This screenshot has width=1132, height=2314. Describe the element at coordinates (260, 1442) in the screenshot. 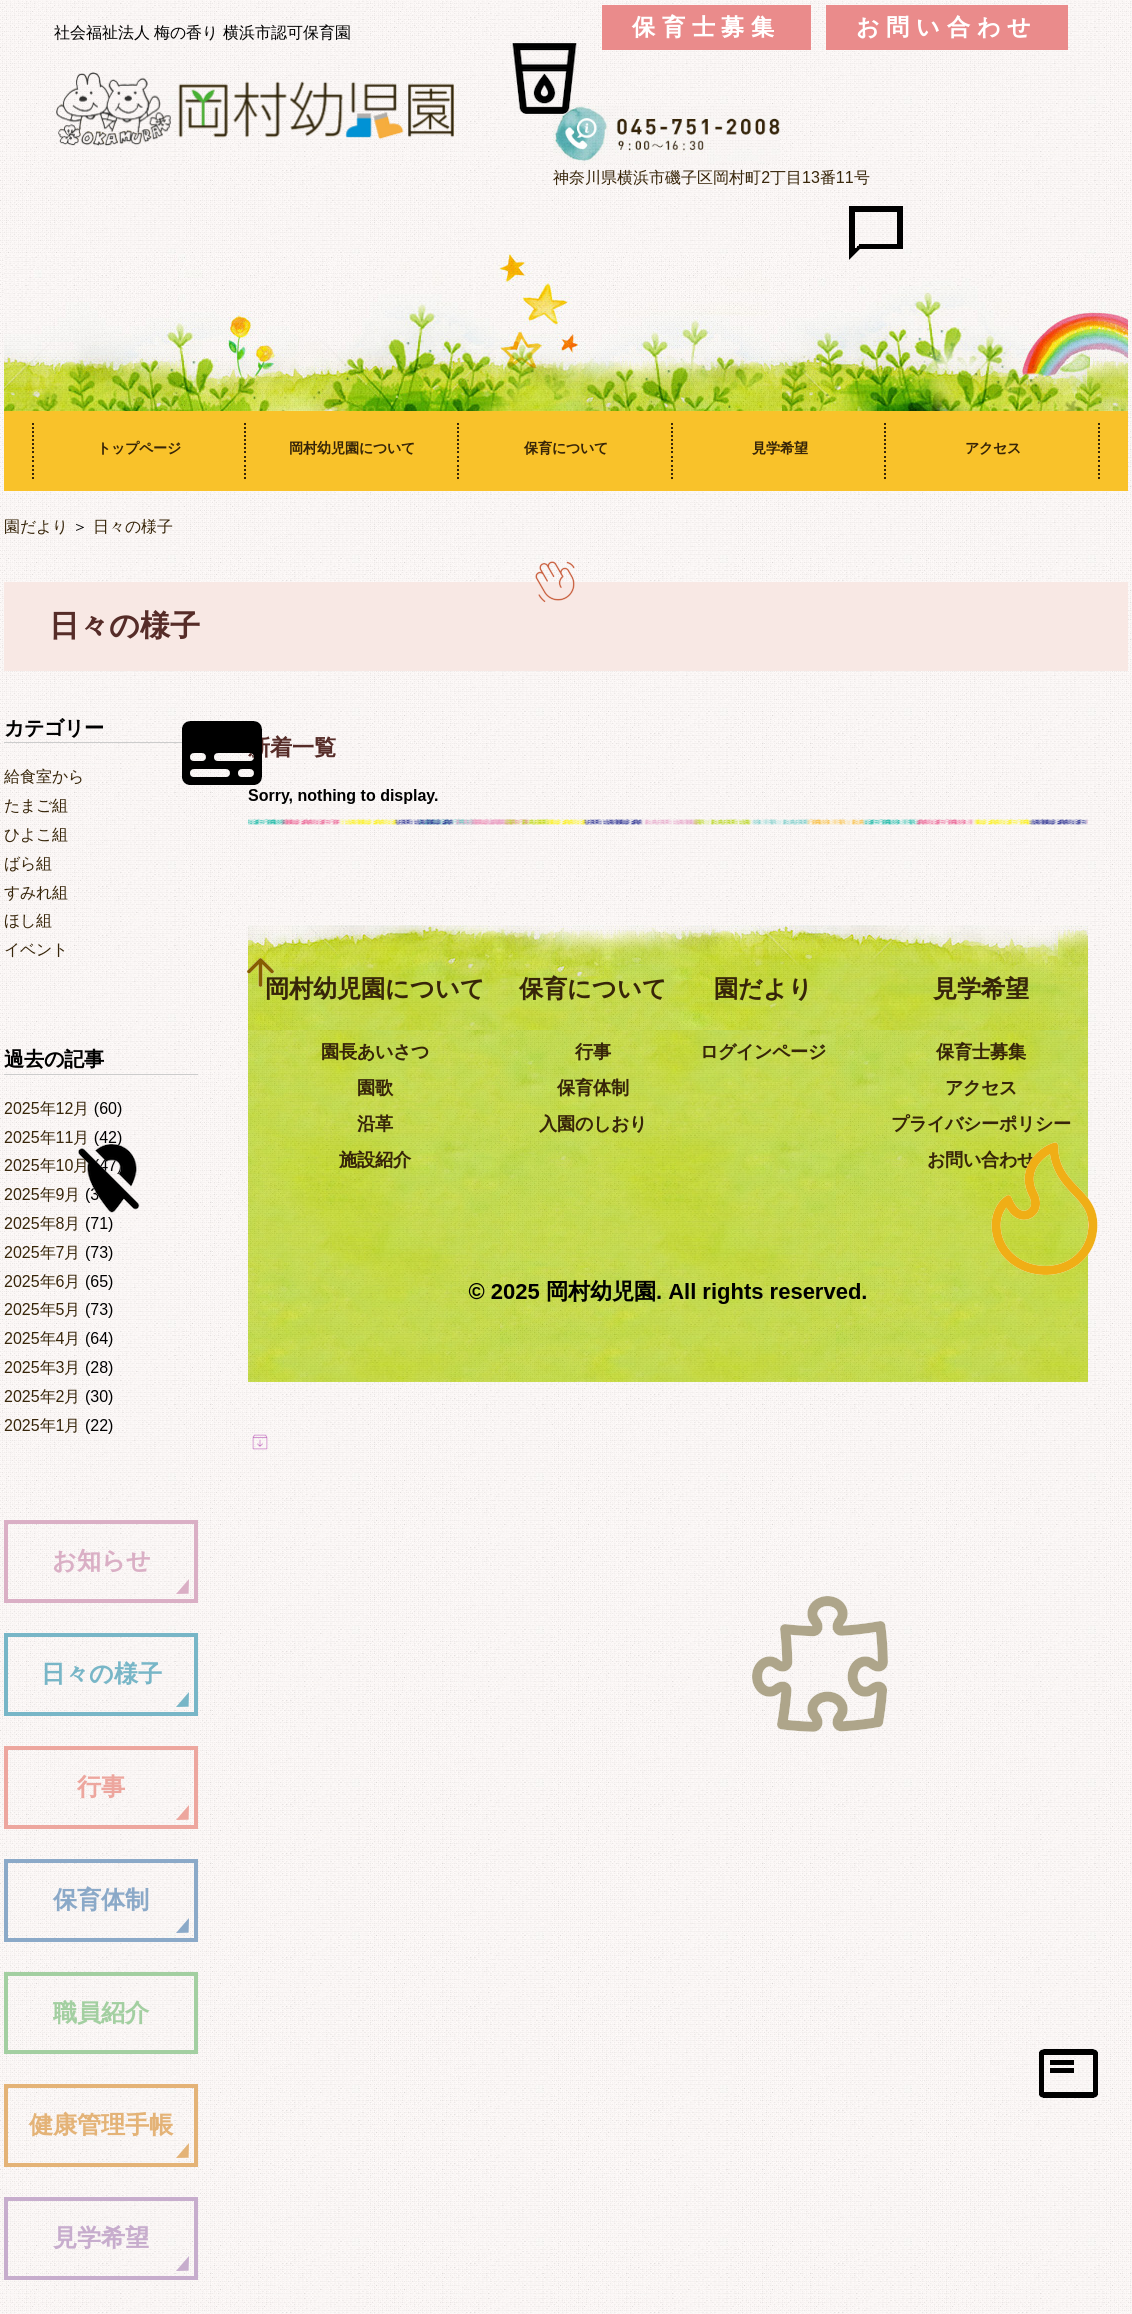

I see `download to storage or archive` at that location.